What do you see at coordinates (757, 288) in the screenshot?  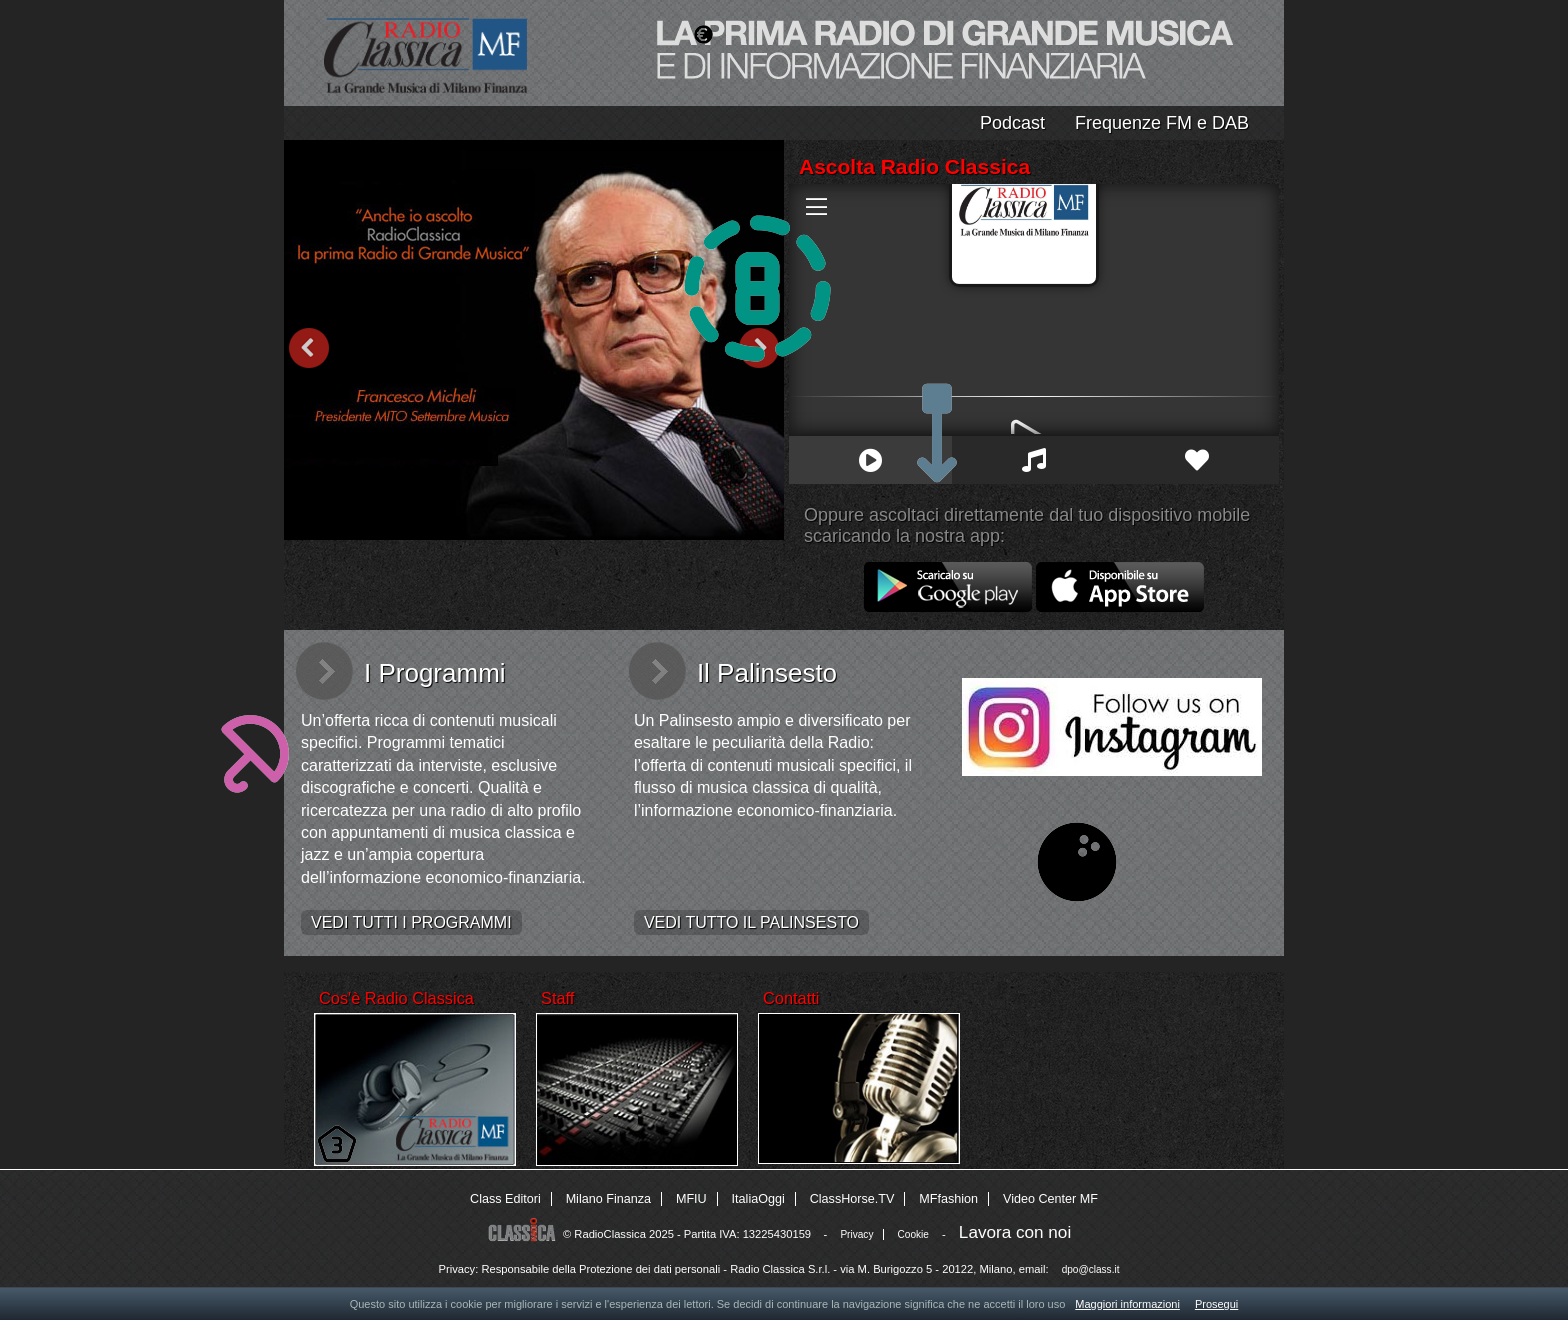 I see `step 8 in a multi-step process` at bounding box center [757, 288].